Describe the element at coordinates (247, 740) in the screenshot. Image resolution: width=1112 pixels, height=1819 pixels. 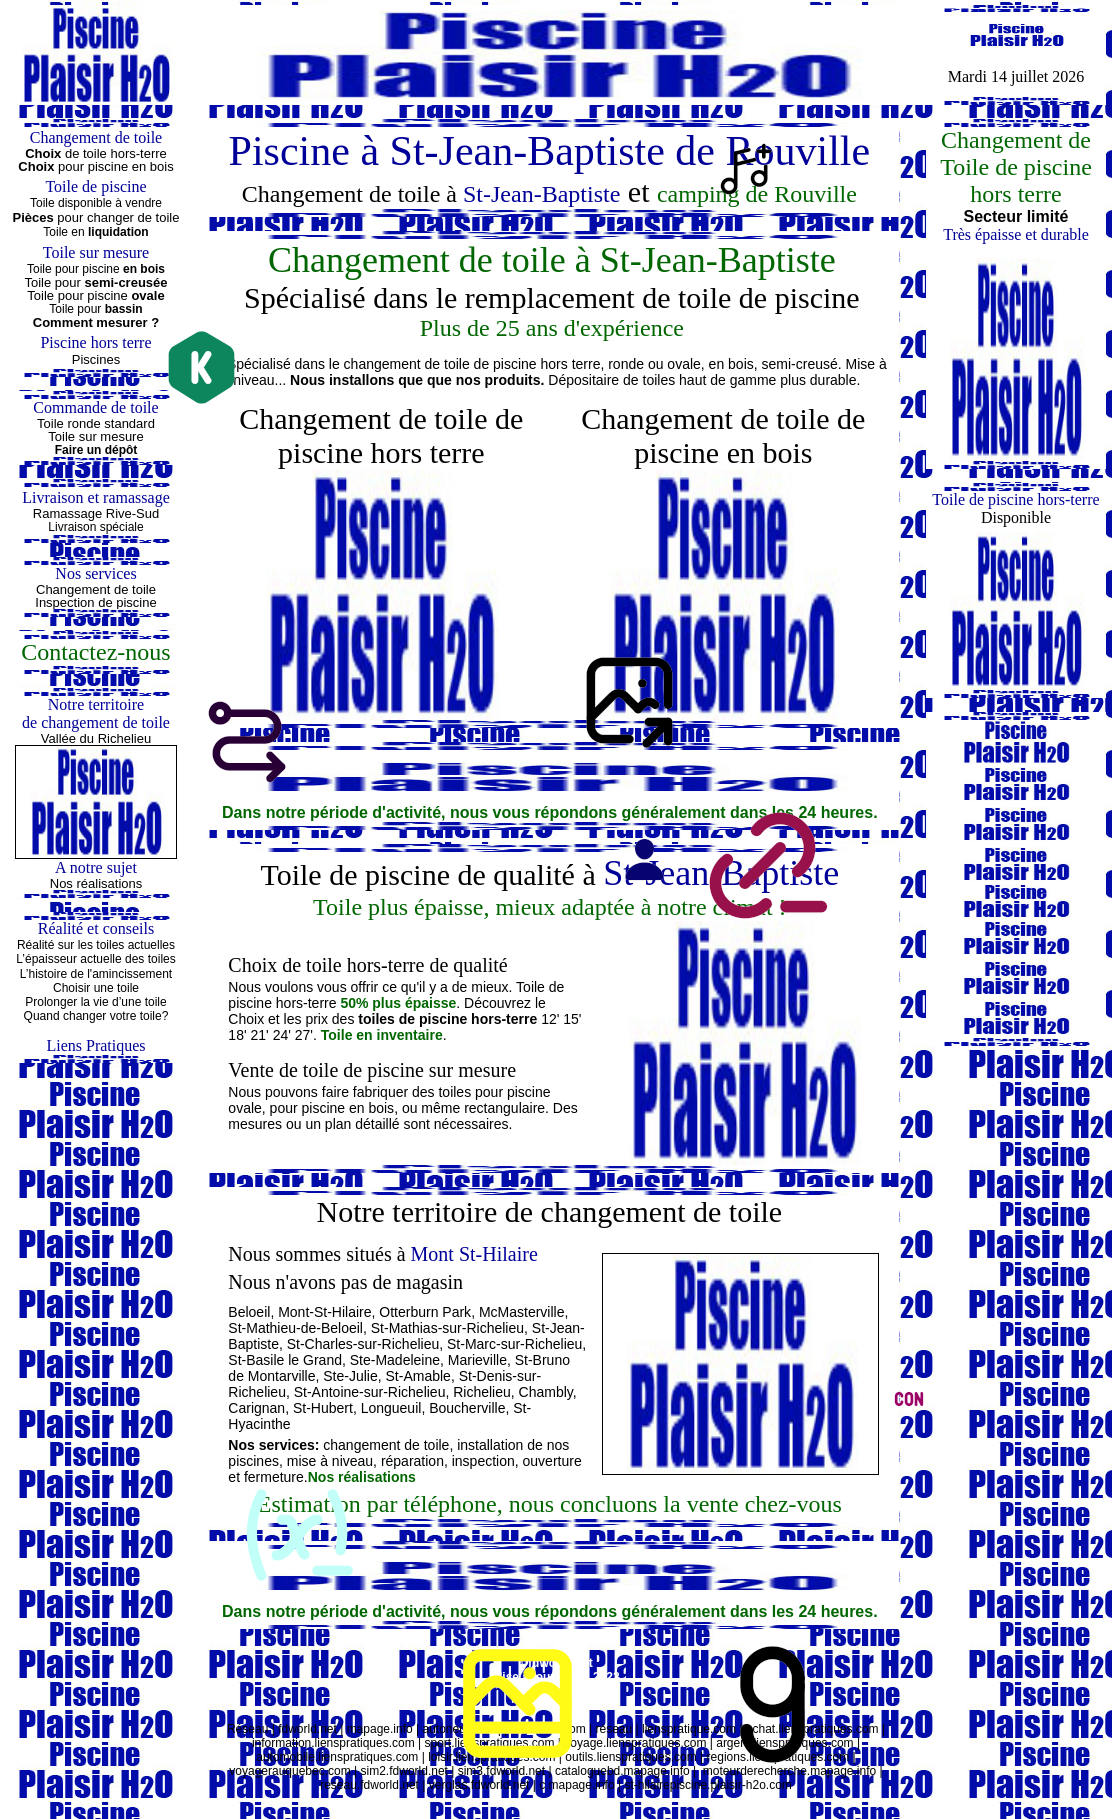
I see `indicates an s-turn right in navigation directions` at that location.